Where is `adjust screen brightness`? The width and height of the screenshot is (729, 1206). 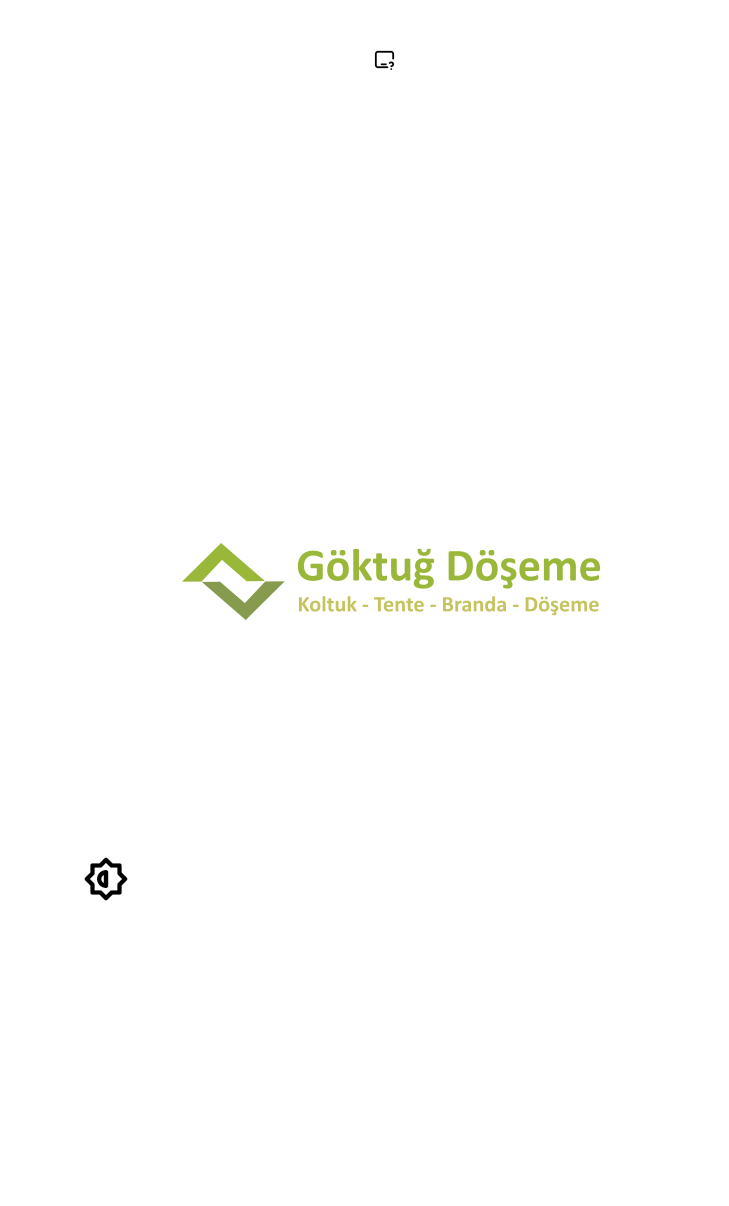
adjust screen brightness is located at coordinates (106, 879).